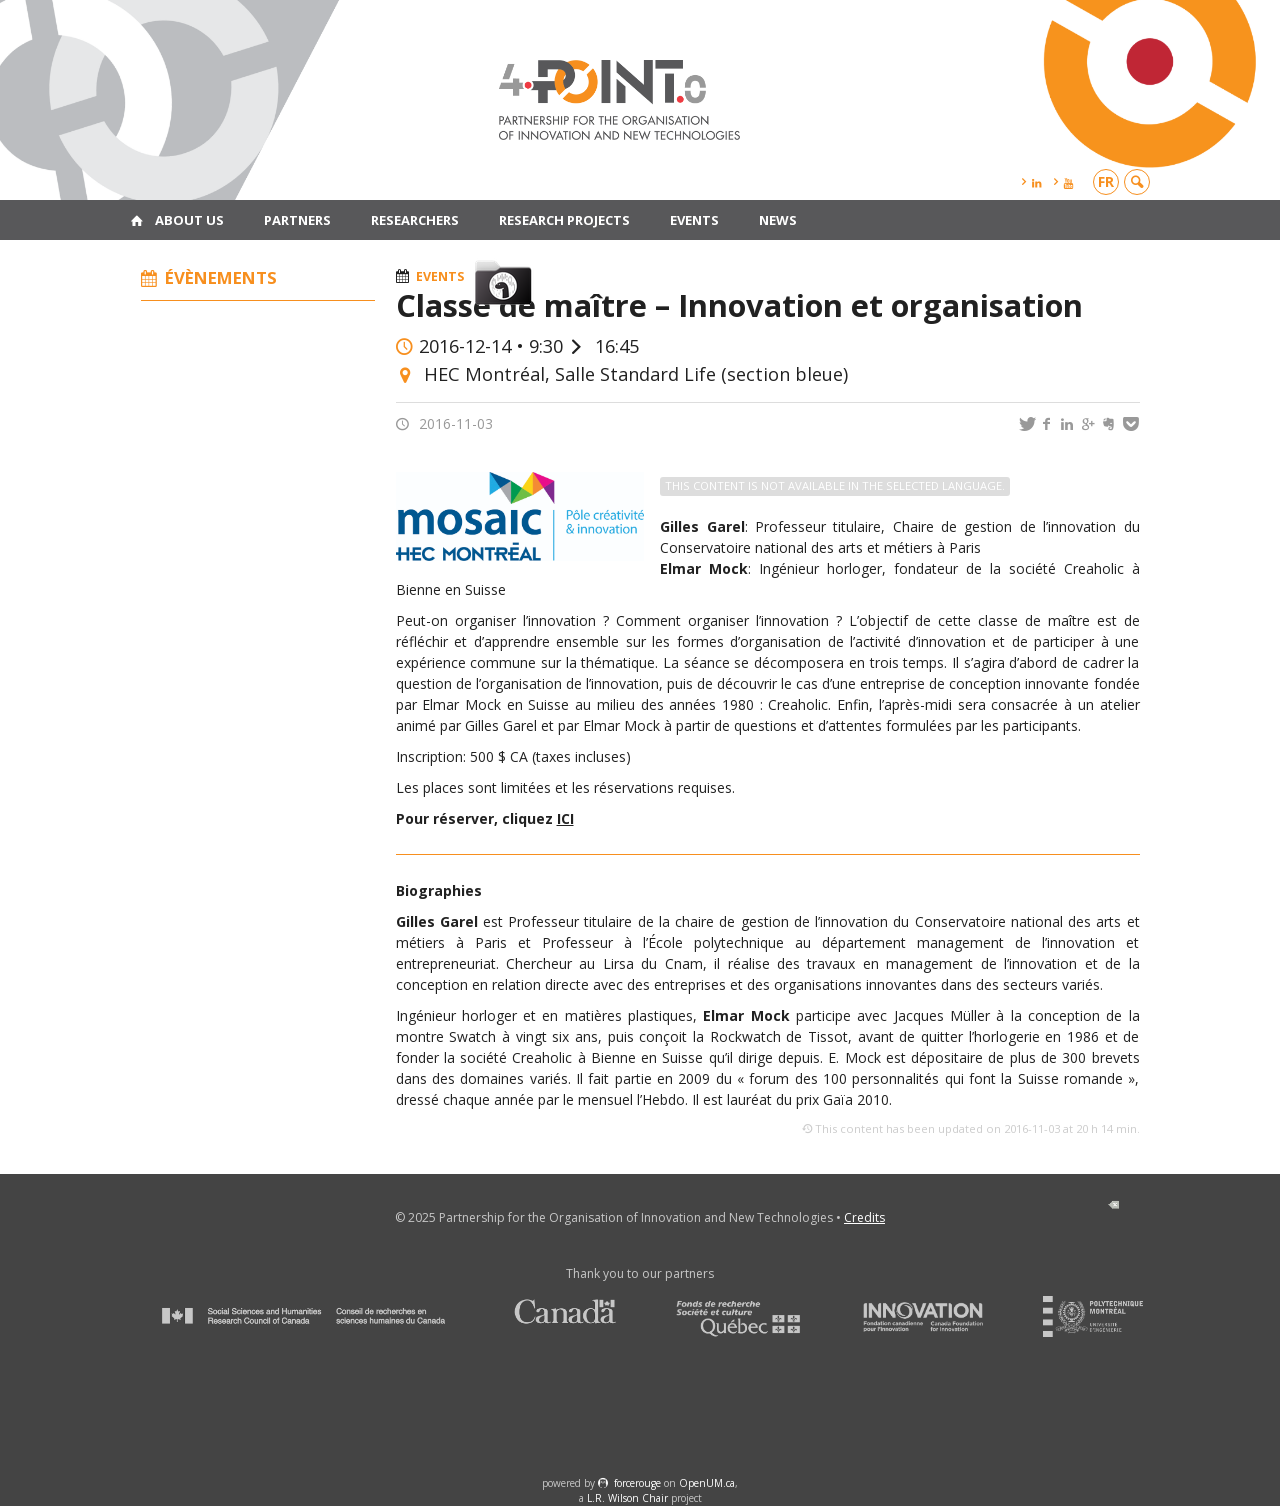 This screenshot has height=1506, width=1280. Describe the element at coordinates (503, 284) in the screenshot. I see `folder containing deno runtime projects` at that location.